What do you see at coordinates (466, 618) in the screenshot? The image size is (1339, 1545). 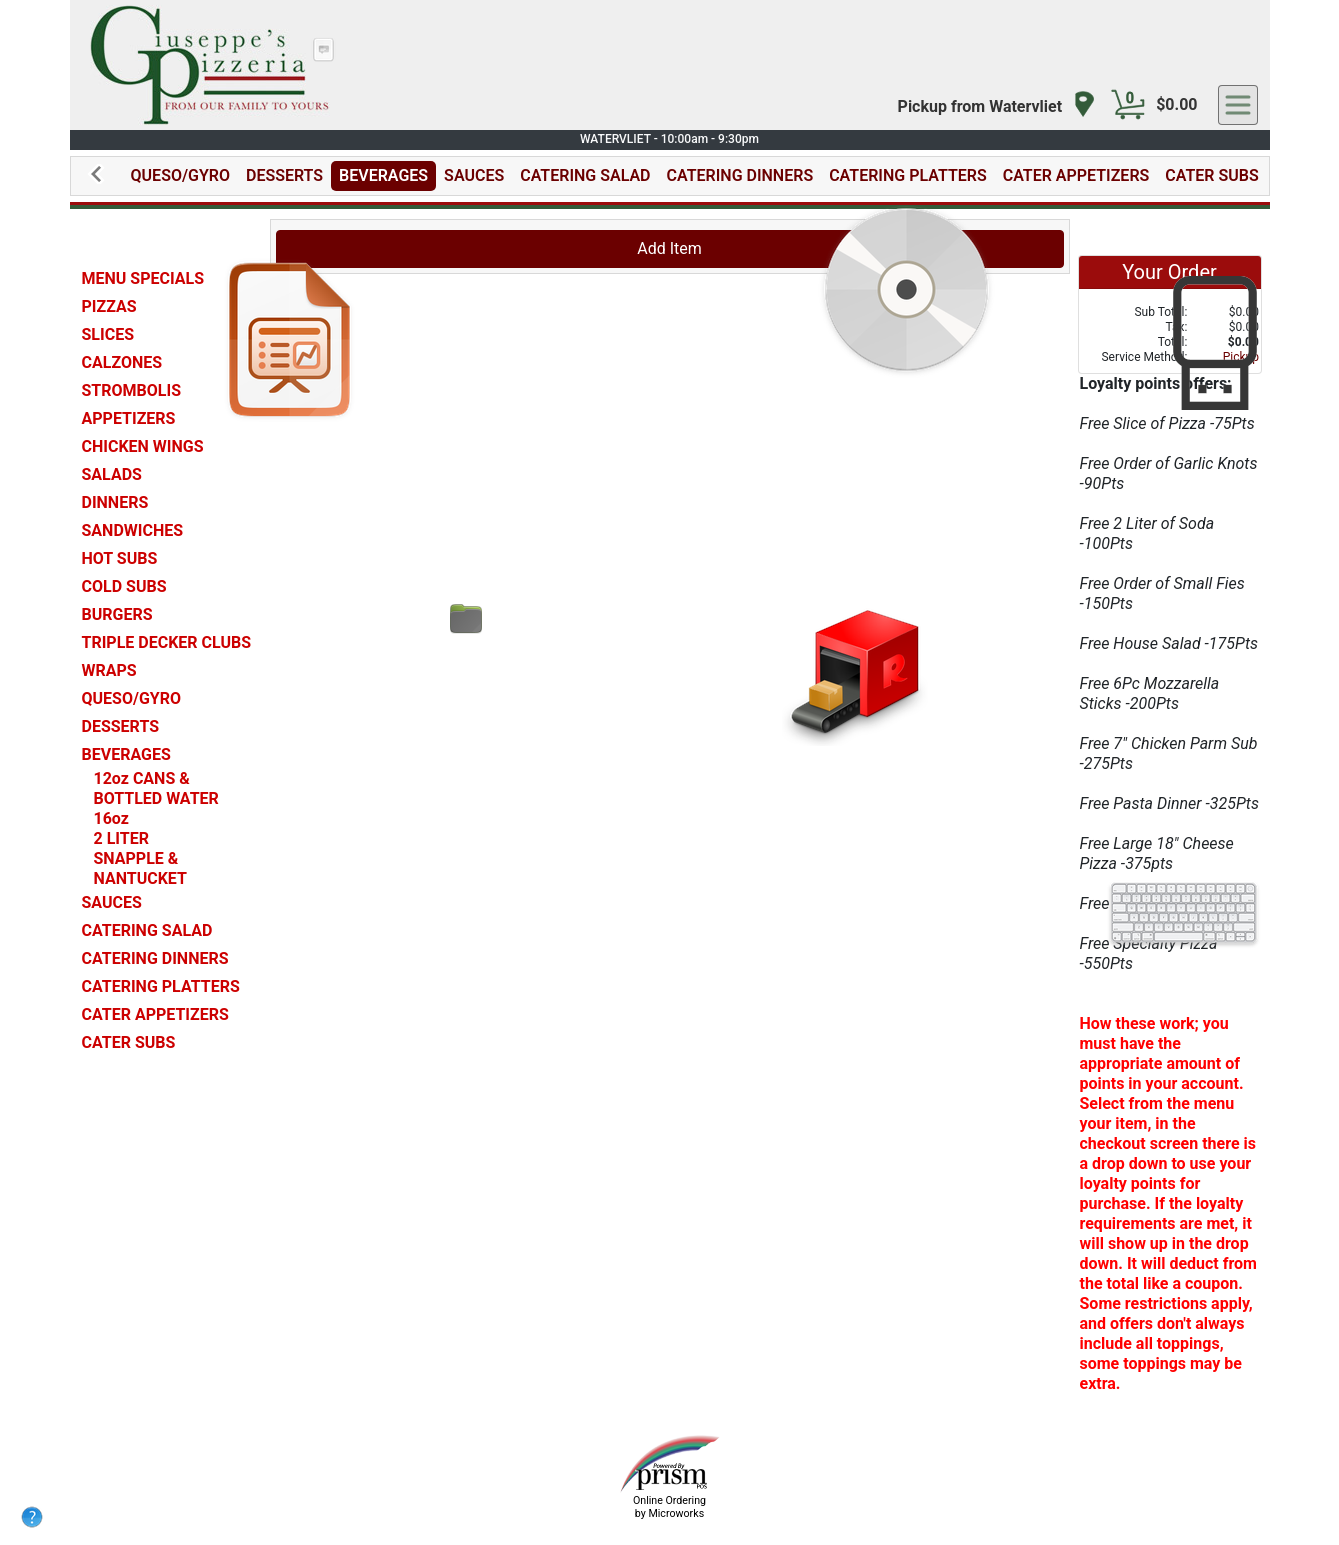 I see `open a folder or directory` at bounding box center [466, 618].